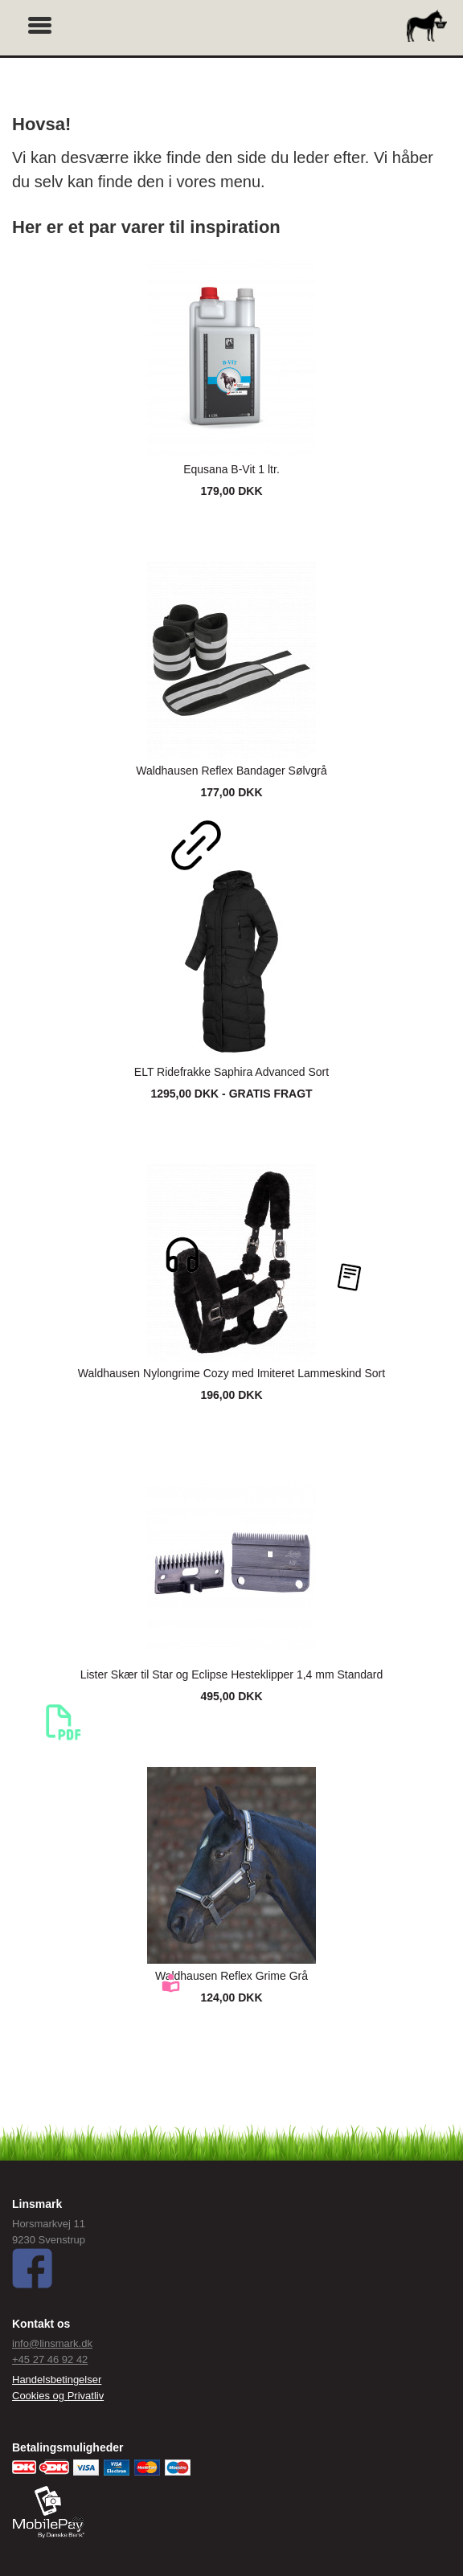 Image resolution: width=463 pixels, height=2576 pixels. I want to click on copy link to clipboard, so click(196, 845).